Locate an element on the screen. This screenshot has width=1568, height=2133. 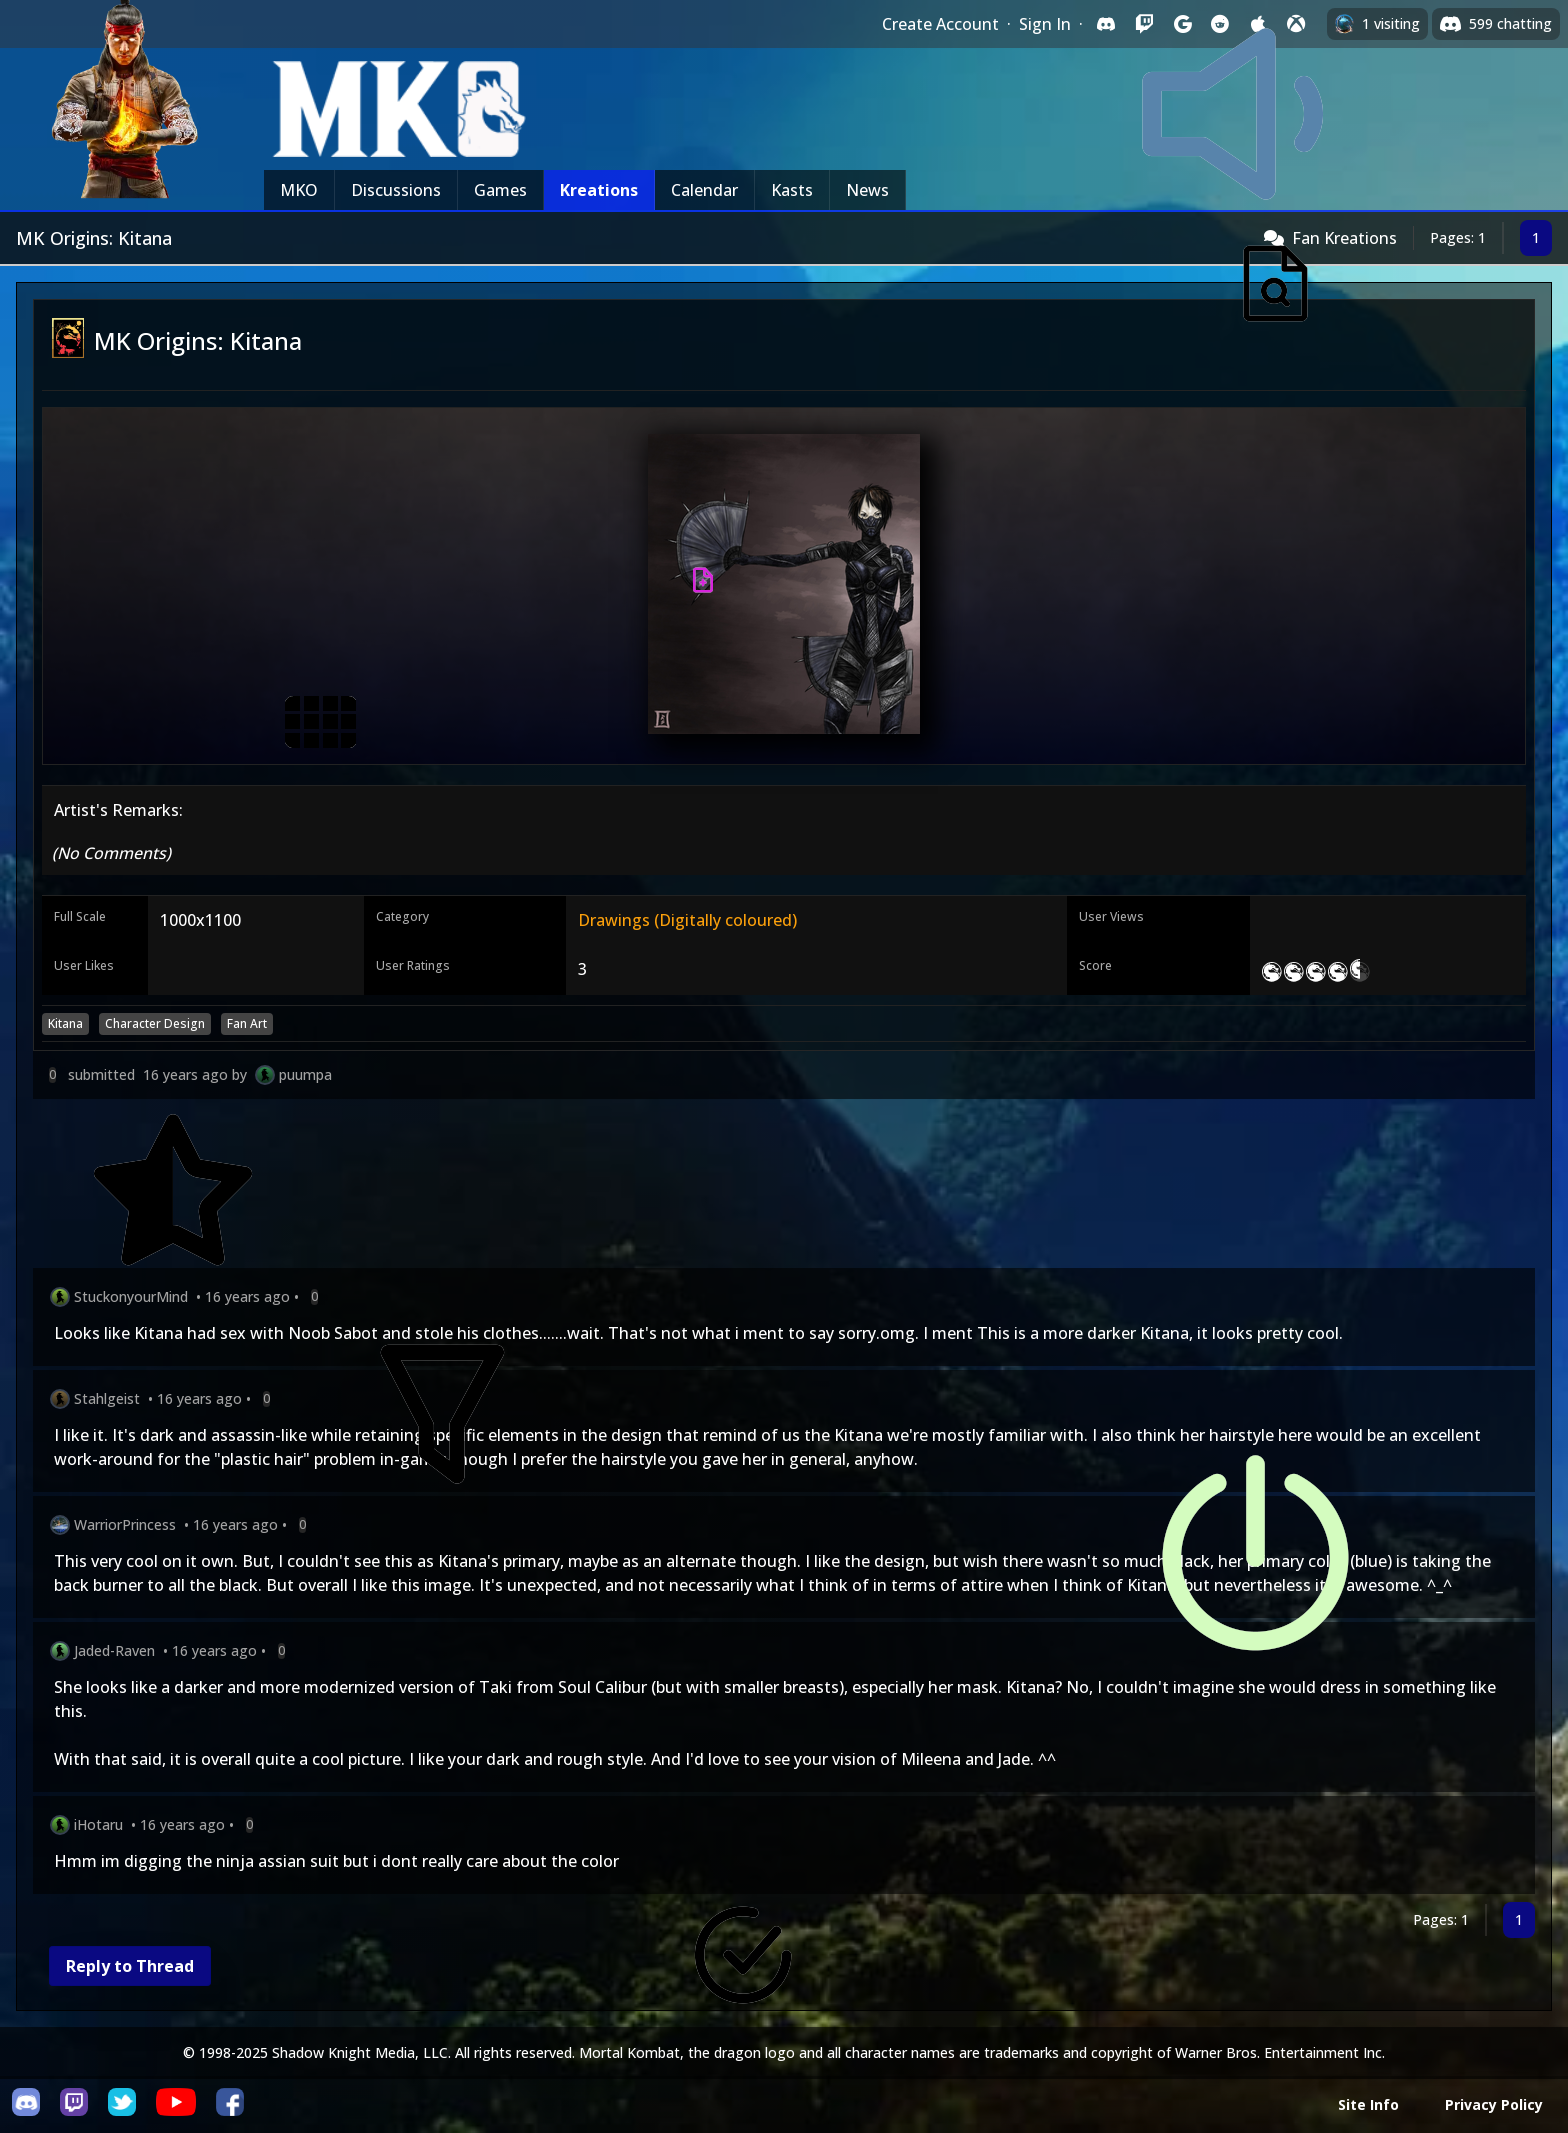
search within a document or file is located at coordinates (1275, 283).